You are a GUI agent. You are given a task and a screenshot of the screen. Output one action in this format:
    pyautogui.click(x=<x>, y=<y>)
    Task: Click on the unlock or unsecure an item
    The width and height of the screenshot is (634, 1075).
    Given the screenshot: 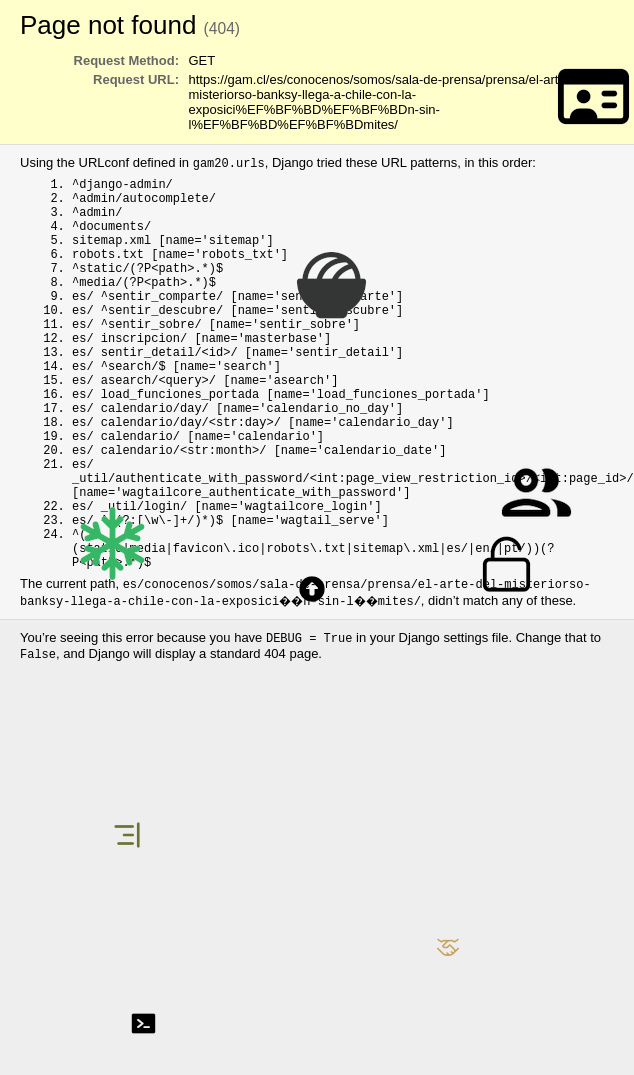 What is the action you would take?
    pyautogui.click(x=506, y=565)
    